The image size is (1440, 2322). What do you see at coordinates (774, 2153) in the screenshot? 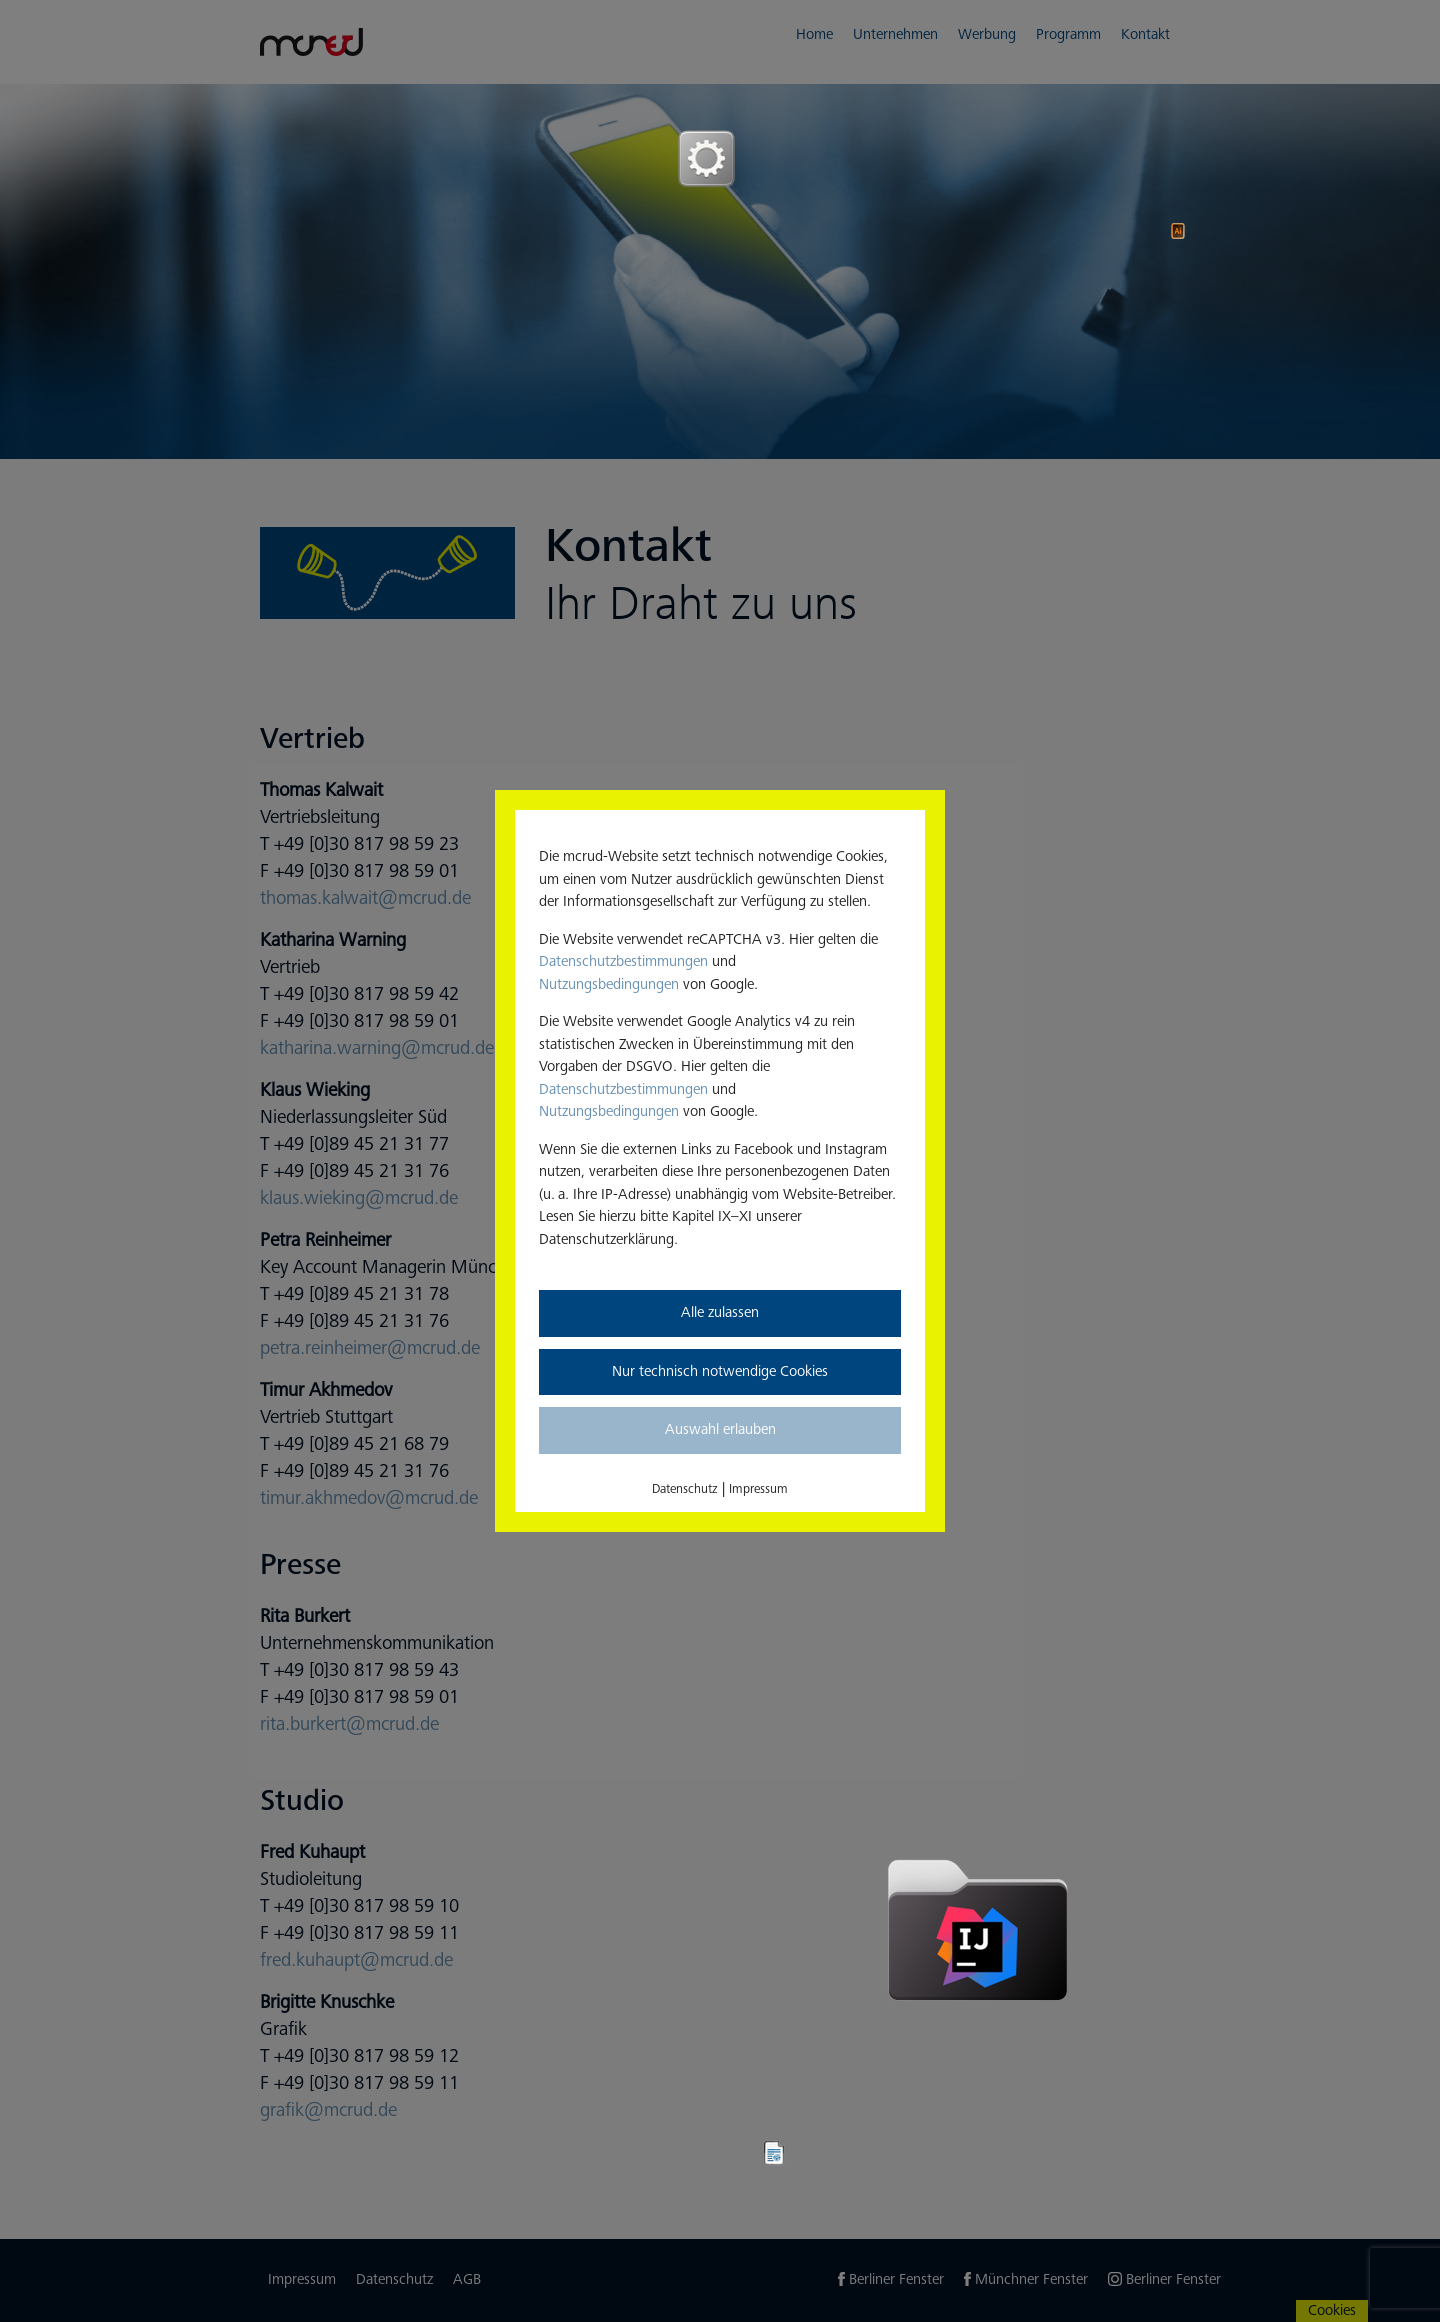
I see `a libreoffice web document file type` at bounding box center [774, 2153].